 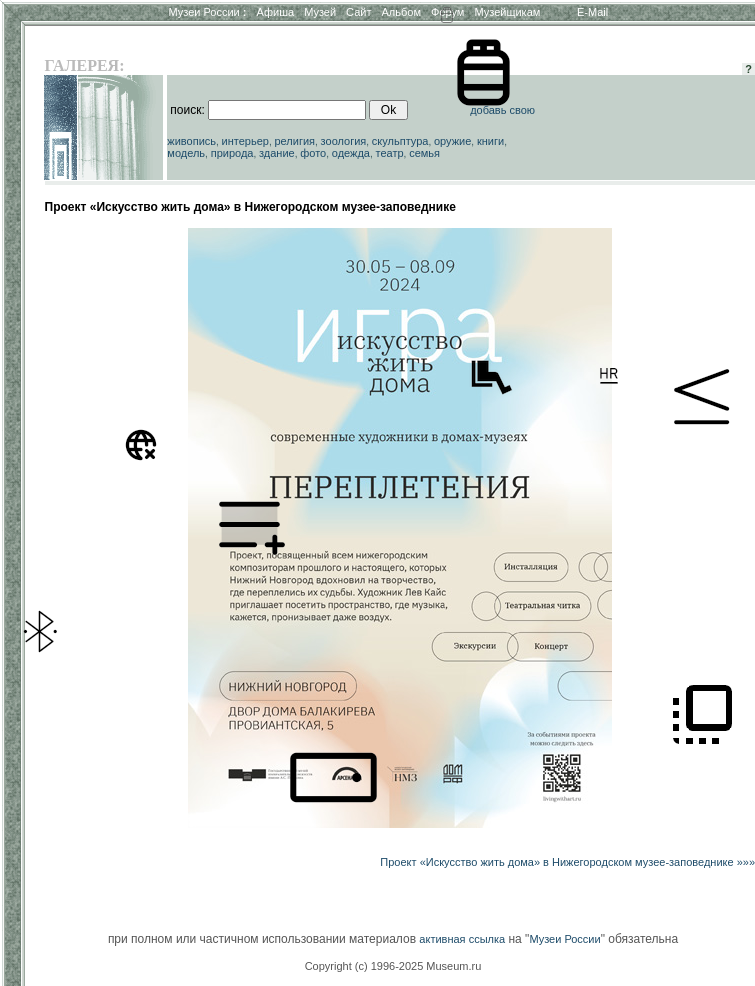 What do you see at coordinates (490, 377) in the screenshot?
I see `select extra legroom seat option` at bounding box center [490, 377].